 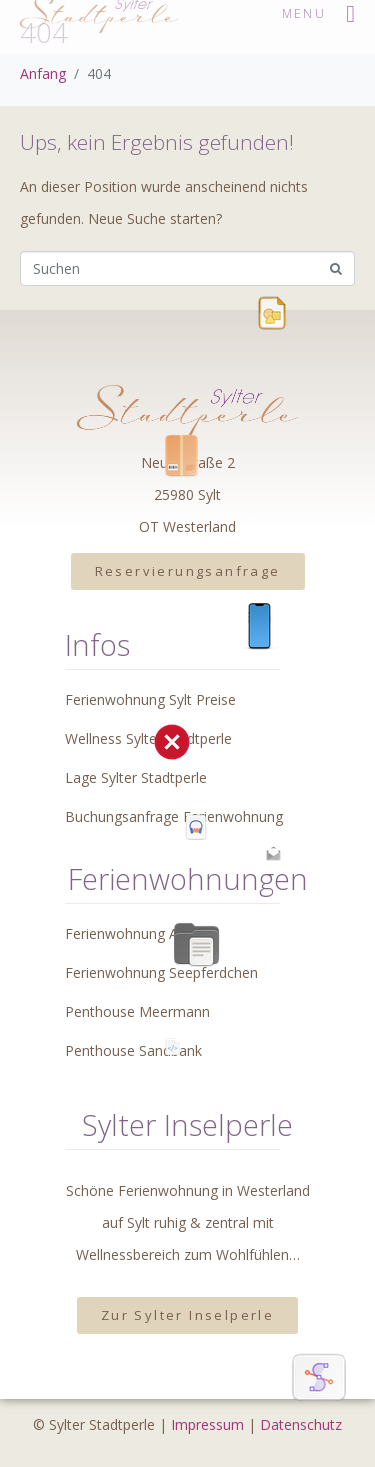 What do you see at coordinates (181, 455) in the screenshot?
I see `compressed file or archive` at bounding box center [181, 455].